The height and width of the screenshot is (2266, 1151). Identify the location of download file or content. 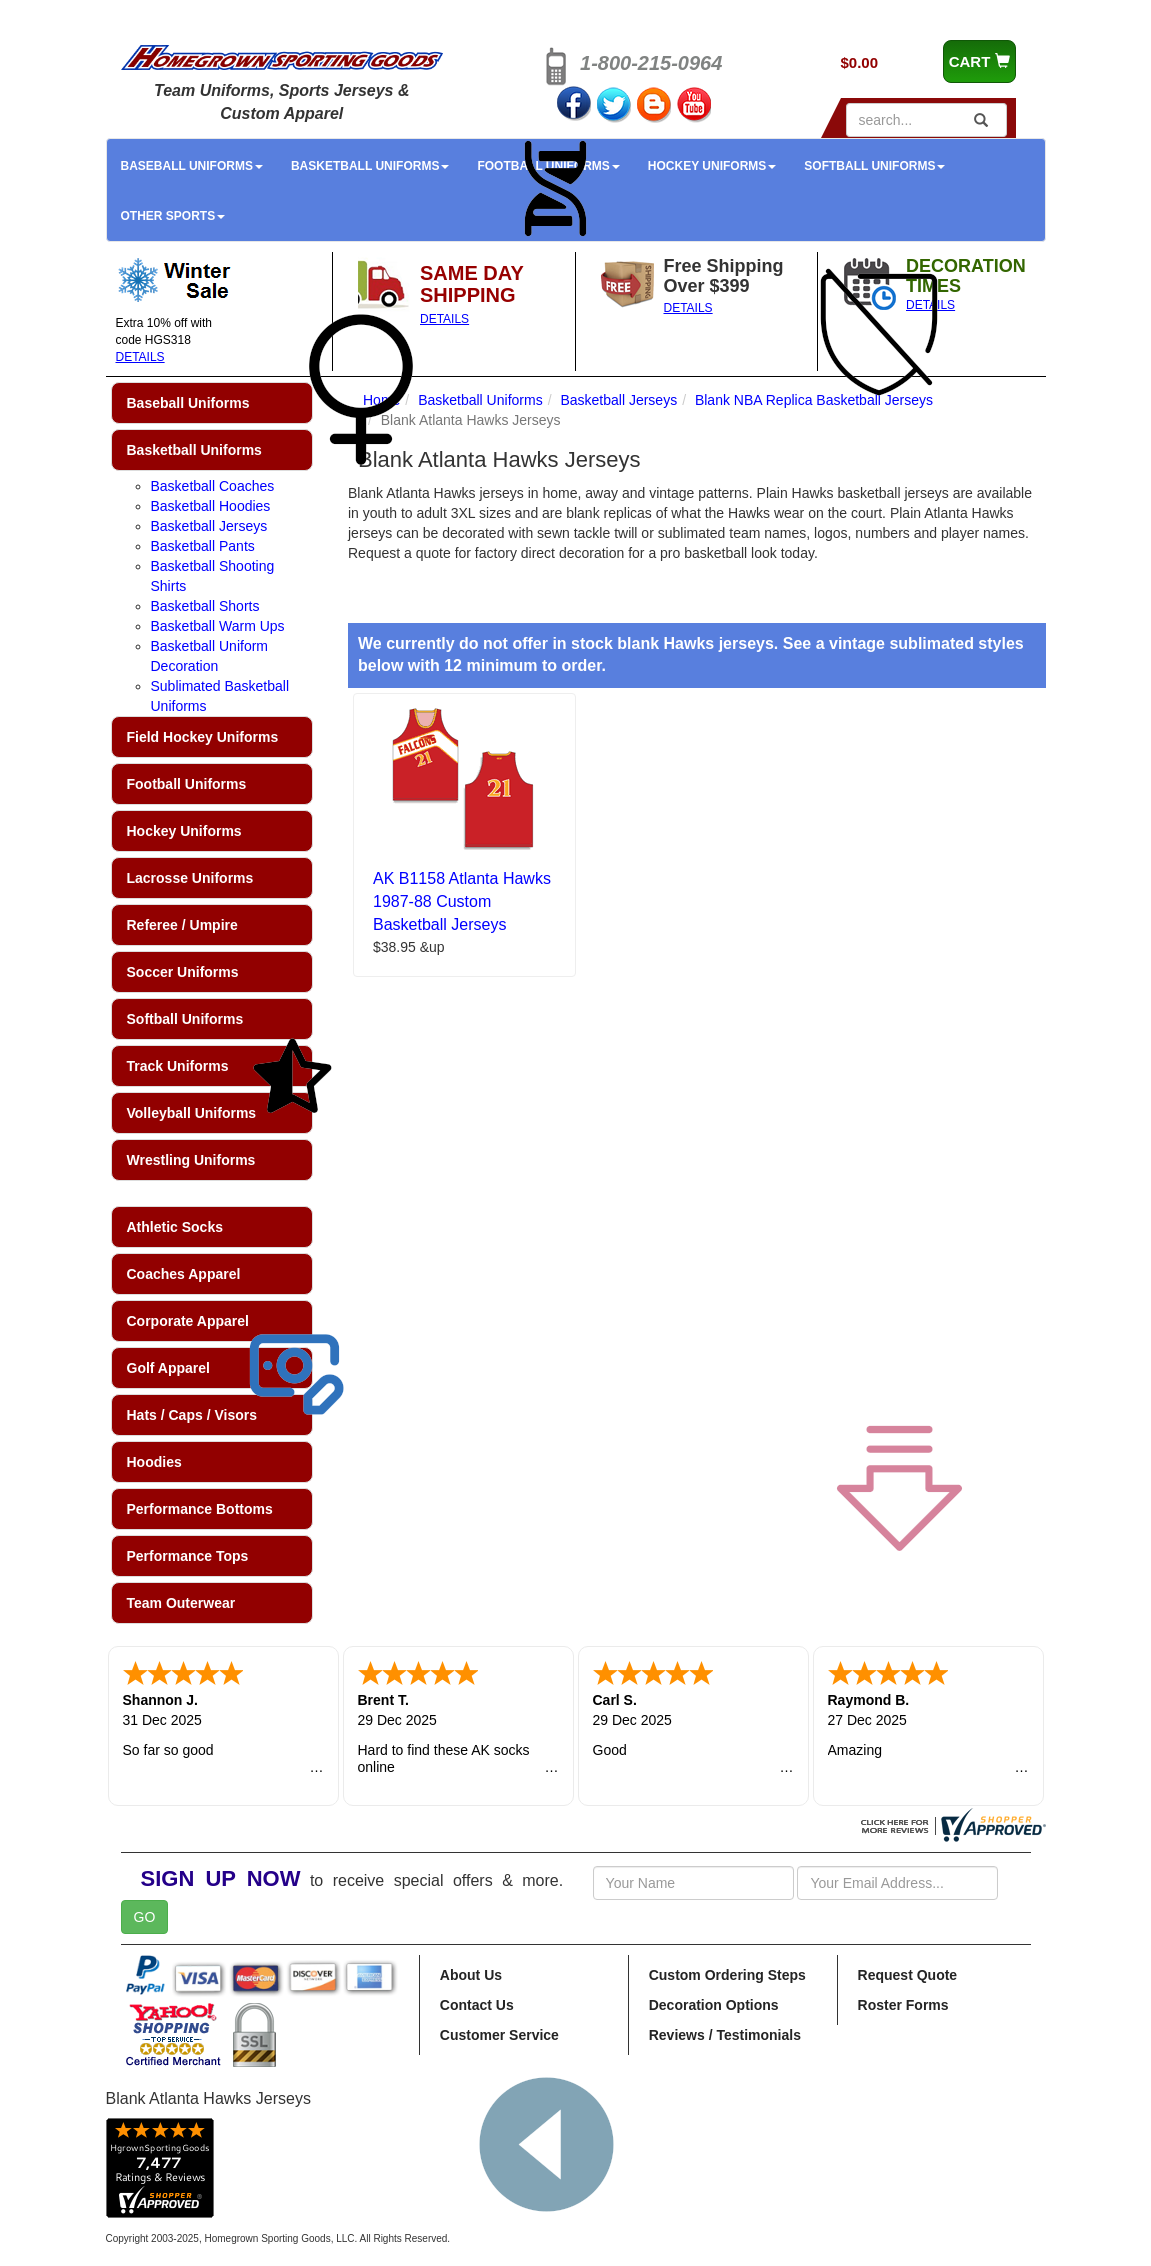
(899, 1483).